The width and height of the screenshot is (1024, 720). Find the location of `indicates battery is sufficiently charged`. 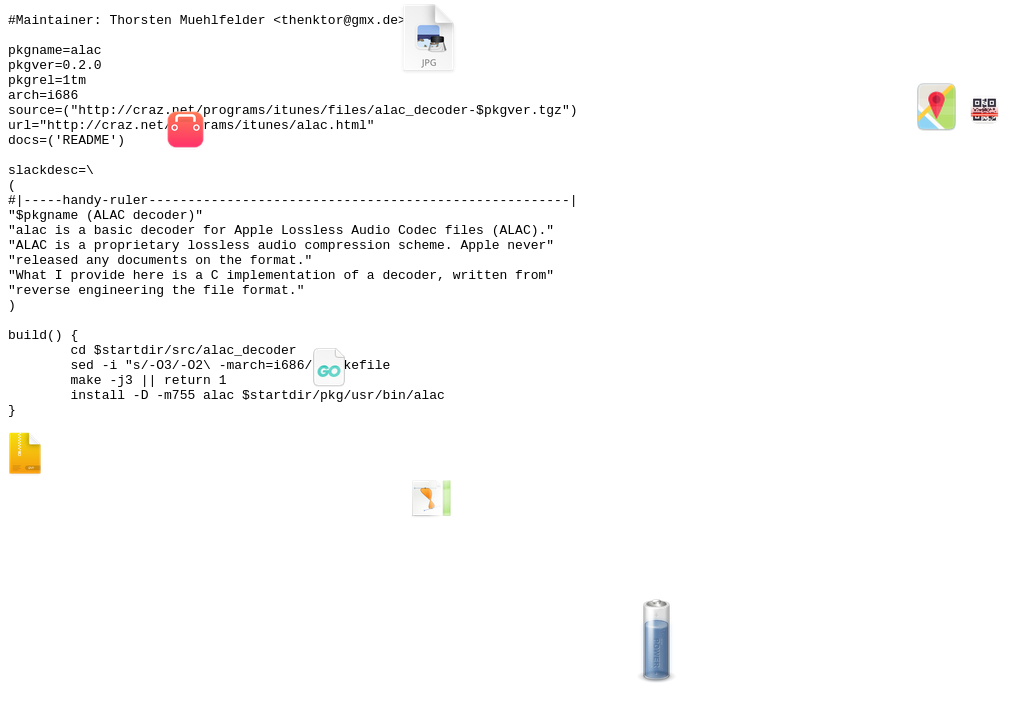

indicates battery is sufficiently charged is located at coordinates (656, 641).